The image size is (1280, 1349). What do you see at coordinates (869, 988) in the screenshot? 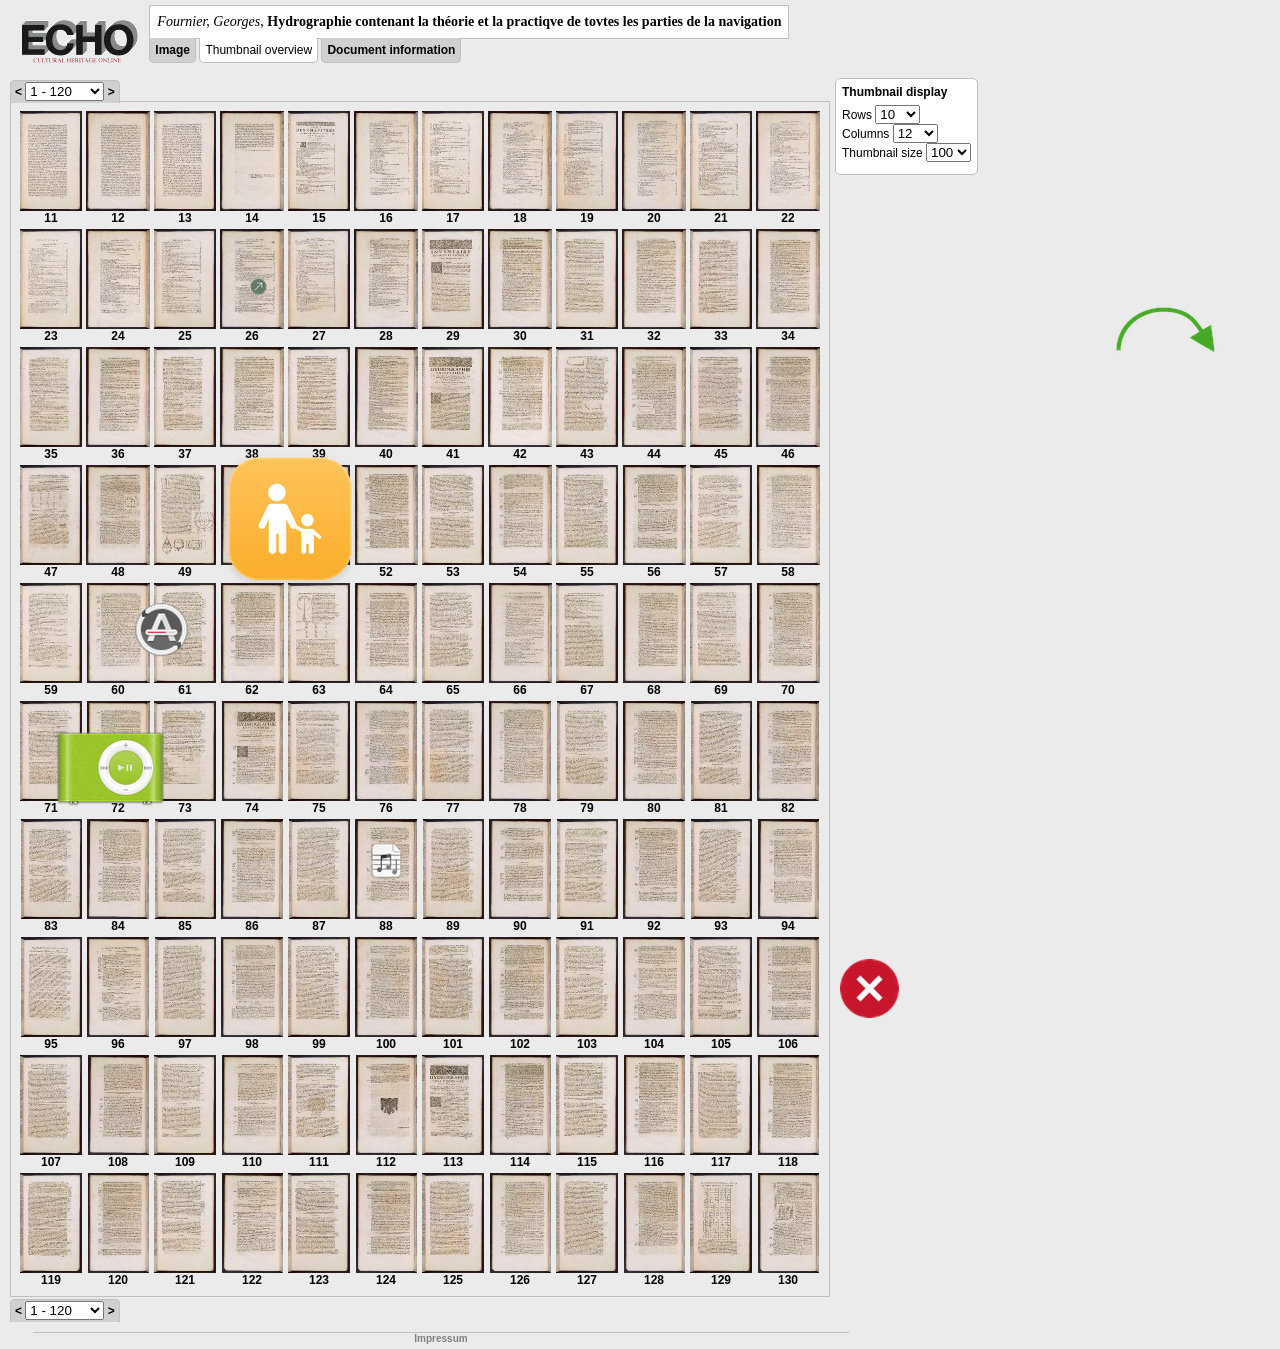
I see `stop or cancel the current action` at bounding box center [869, 988].